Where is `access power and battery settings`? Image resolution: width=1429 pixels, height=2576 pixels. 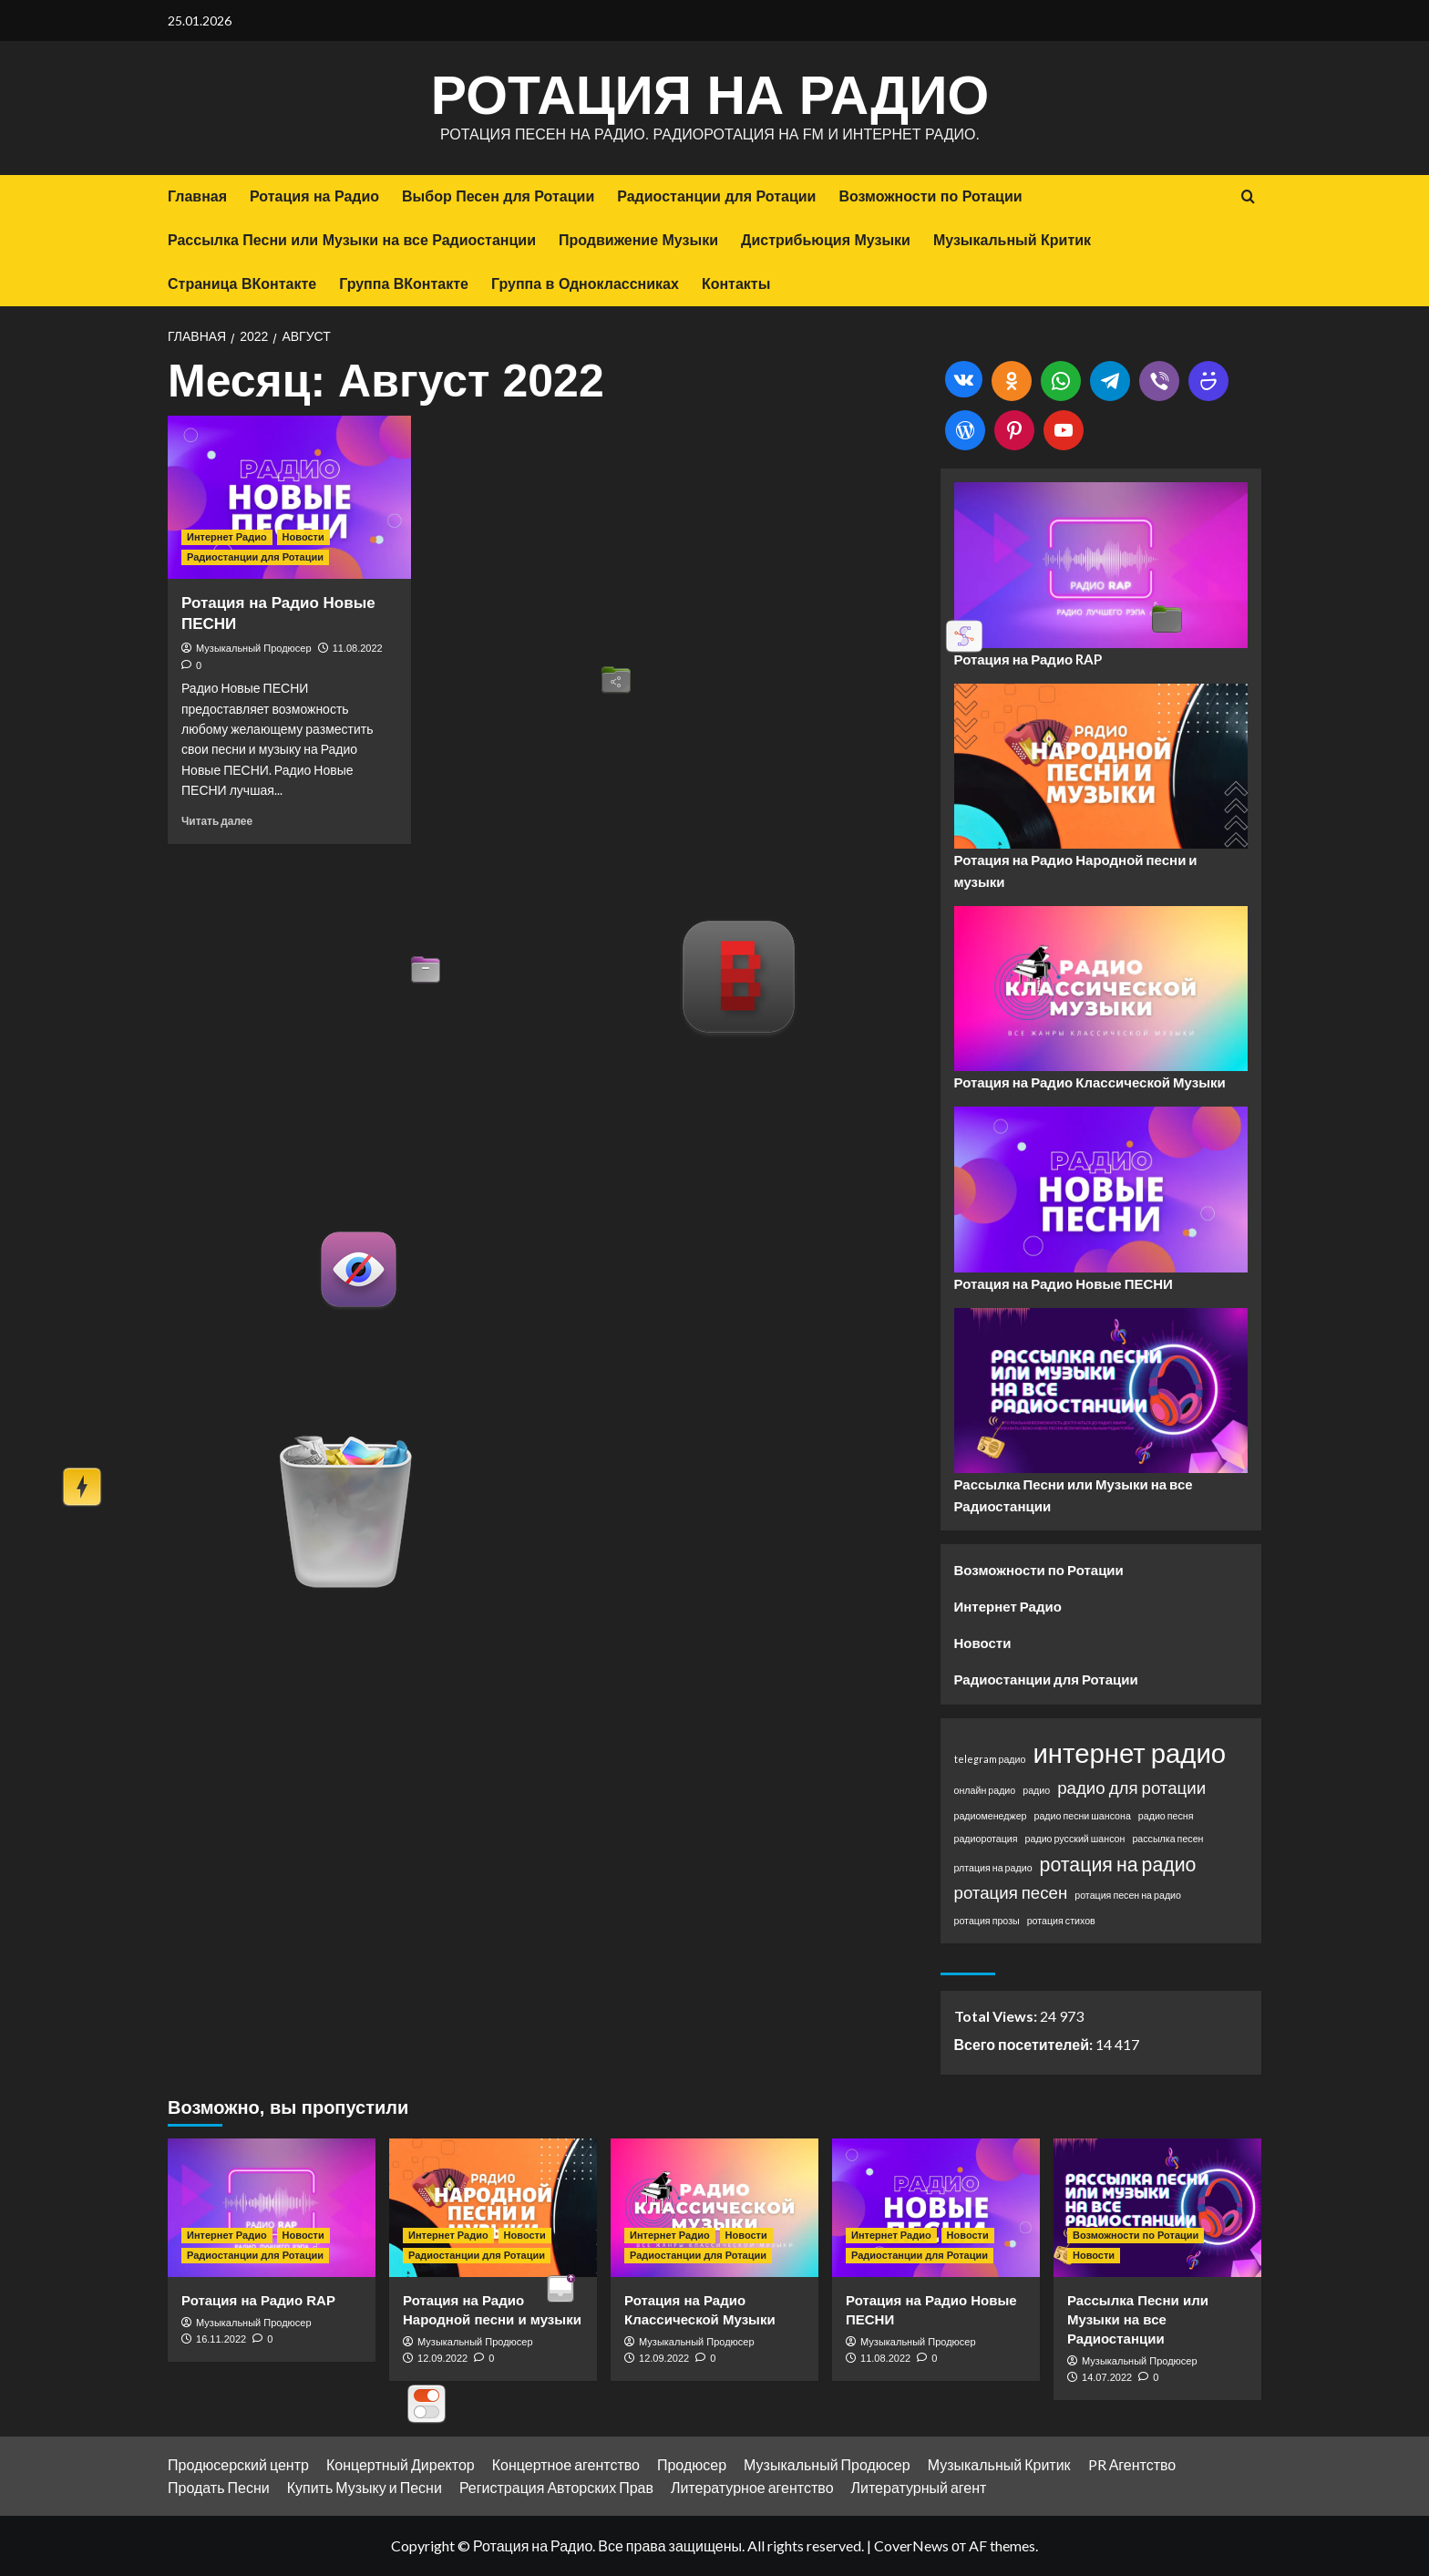
access power and battery settings is located at coordinates (82, 1487).